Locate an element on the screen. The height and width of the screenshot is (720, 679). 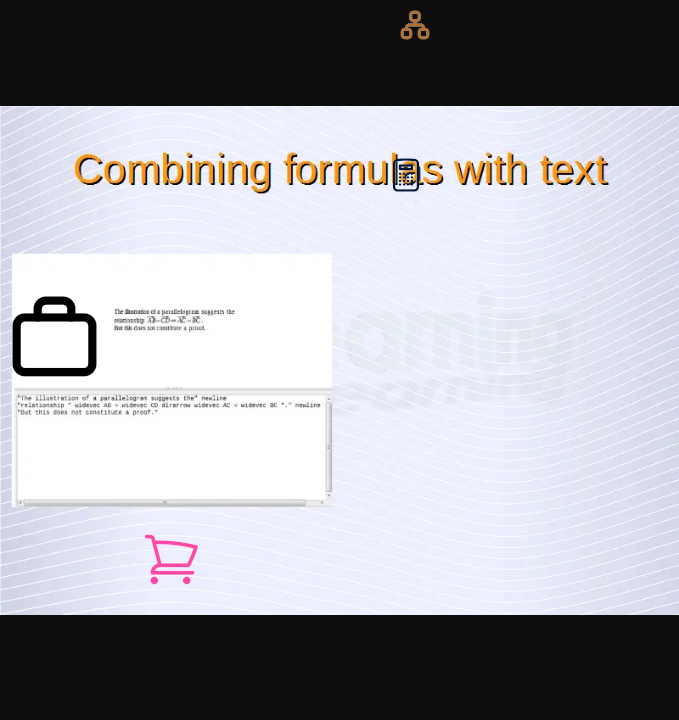
access work or business documents is located at coordinates (54, 338).